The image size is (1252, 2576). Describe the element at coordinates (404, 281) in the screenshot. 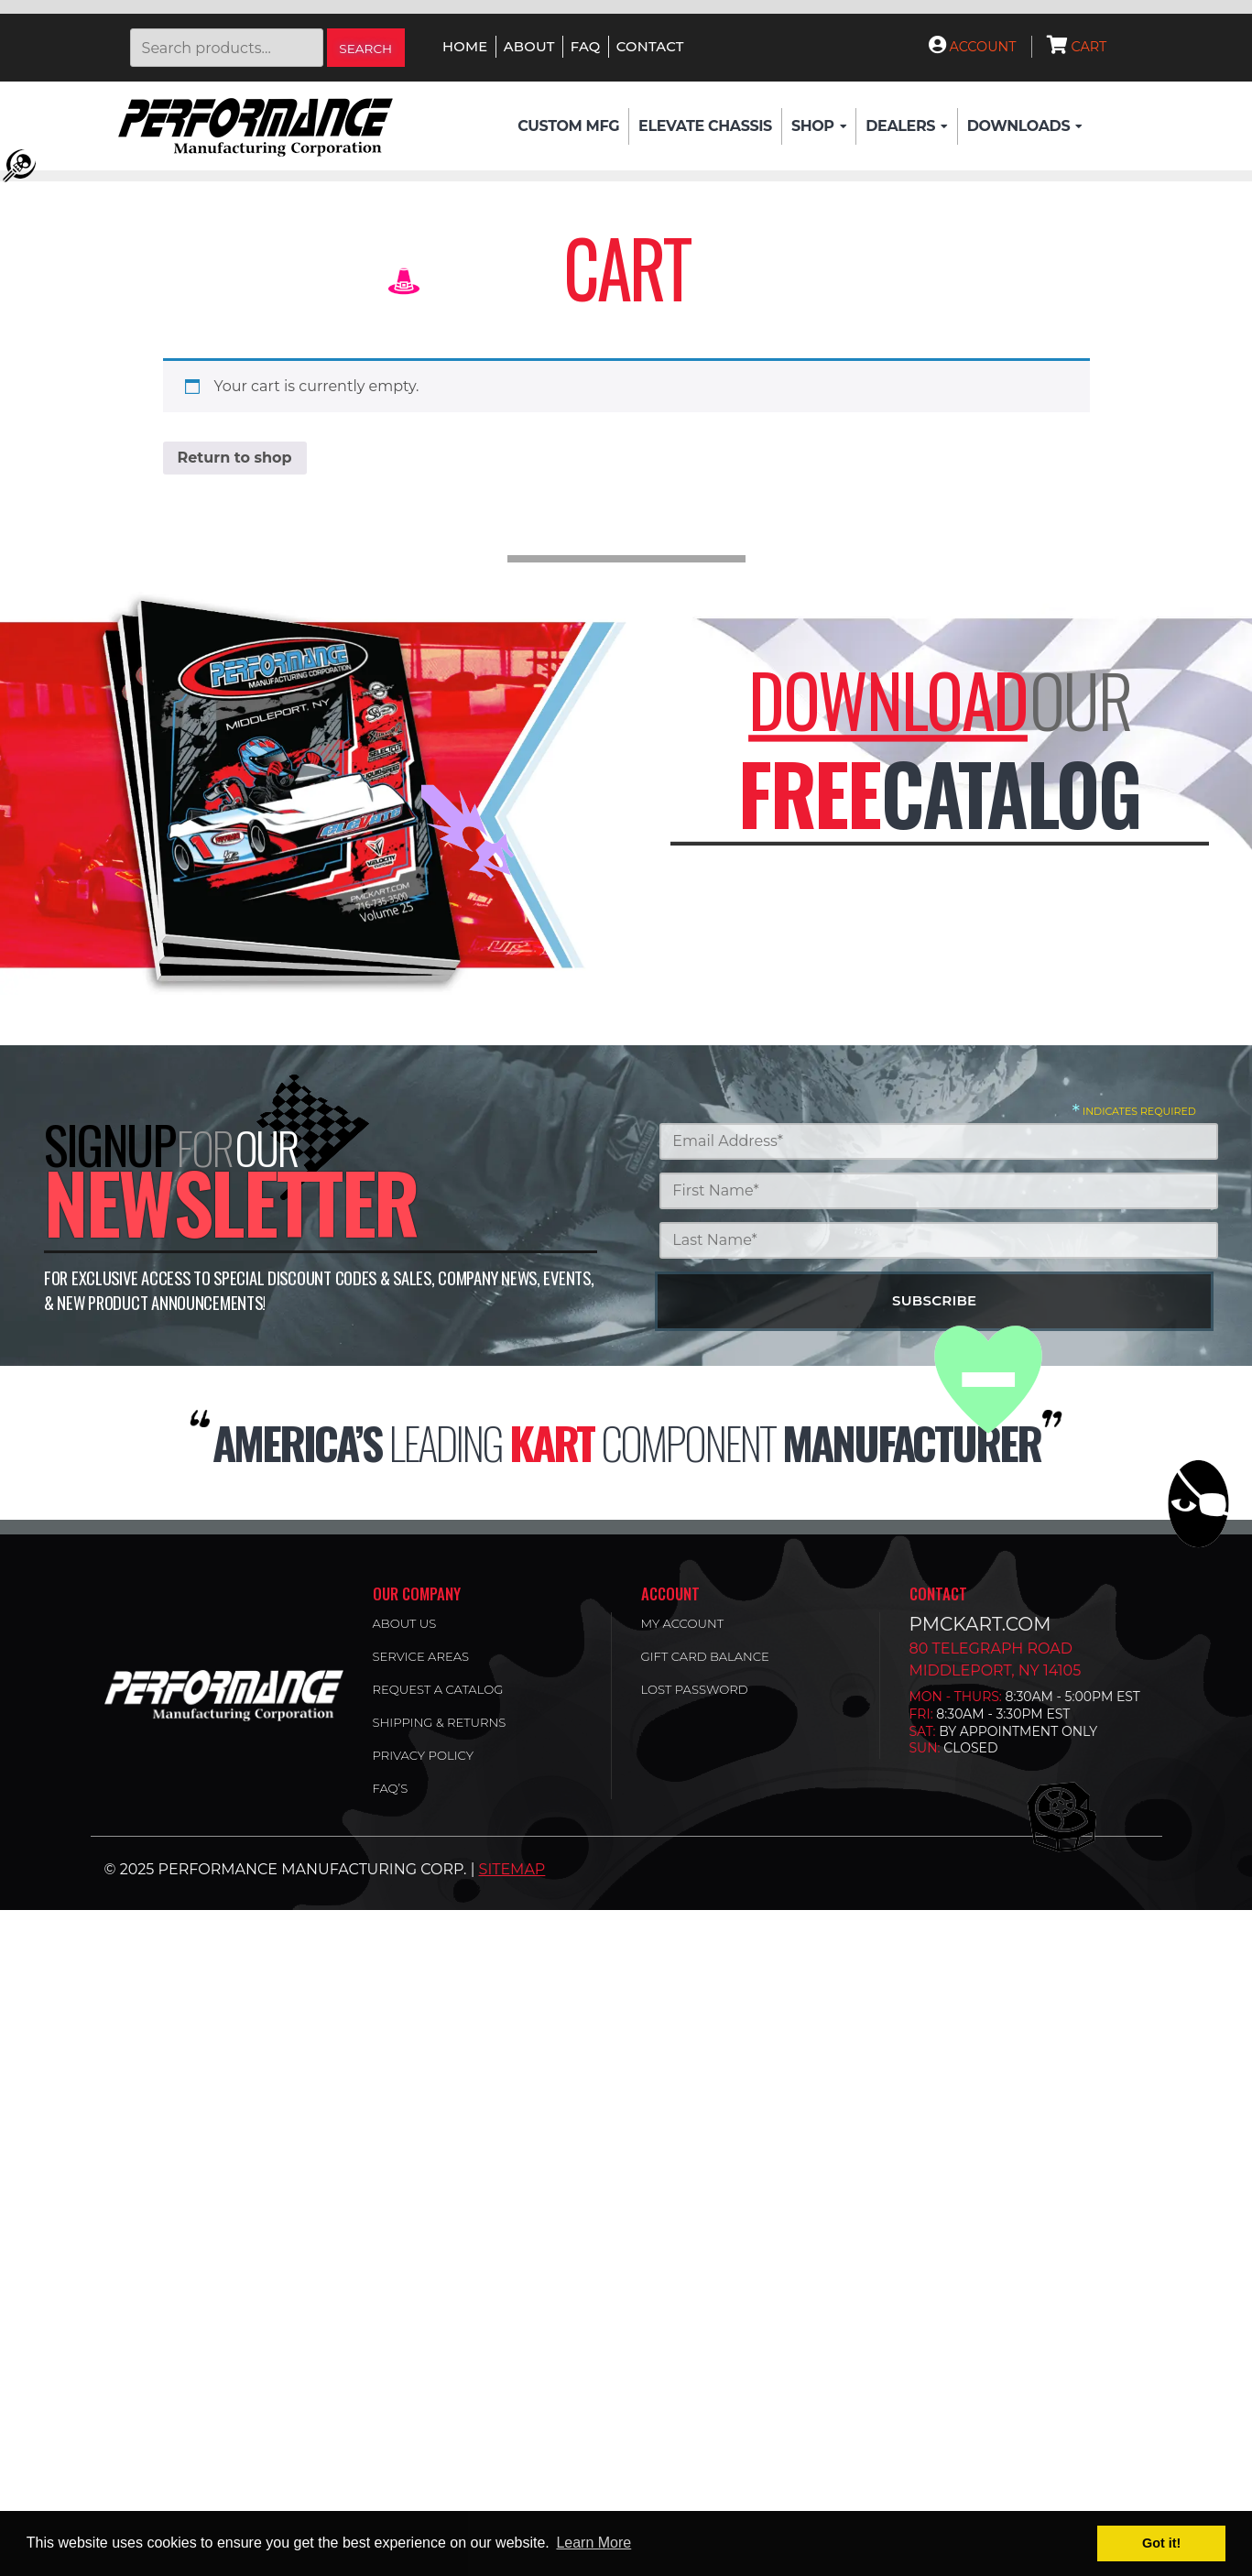

I see `thanksgiving-themed content or seasonal event` at that location.